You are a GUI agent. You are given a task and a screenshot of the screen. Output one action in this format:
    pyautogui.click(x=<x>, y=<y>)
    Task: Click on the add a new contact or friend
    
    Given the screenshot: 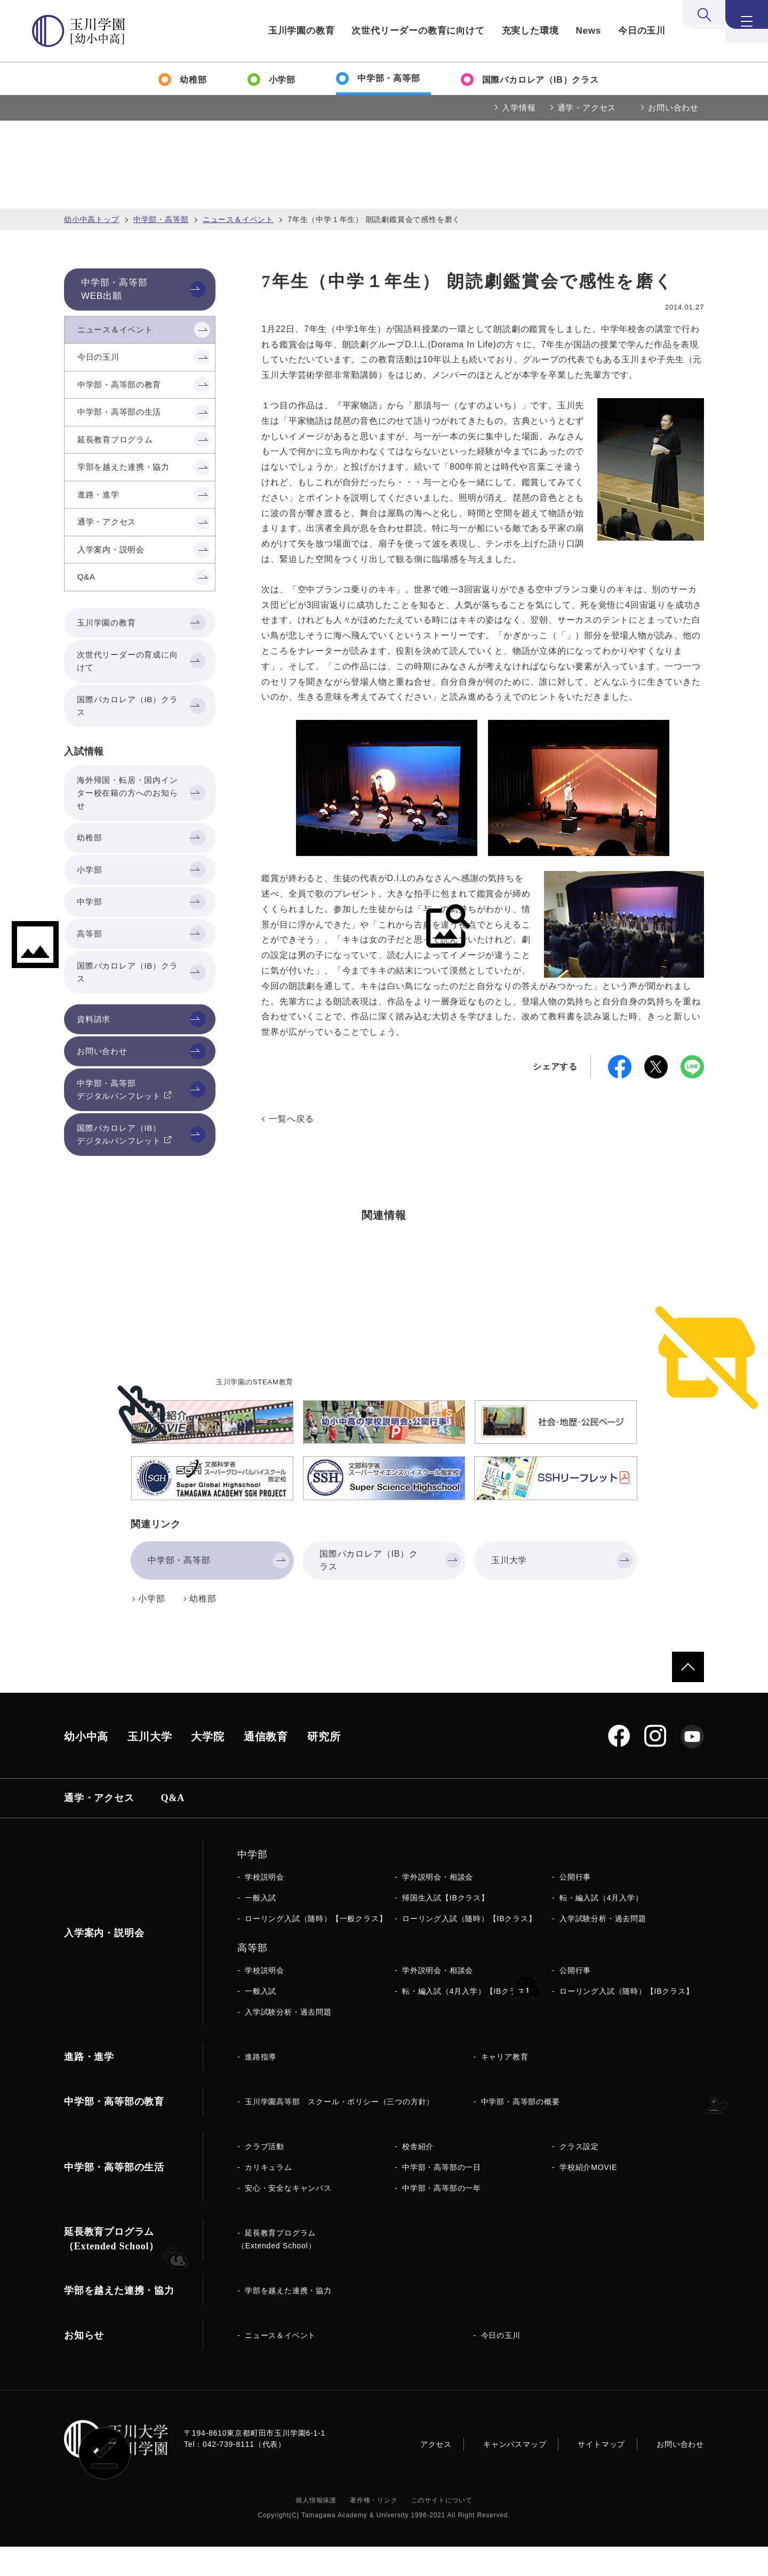 What is the action you would take?
    pyautogui.click(x=717, y=2105)
    